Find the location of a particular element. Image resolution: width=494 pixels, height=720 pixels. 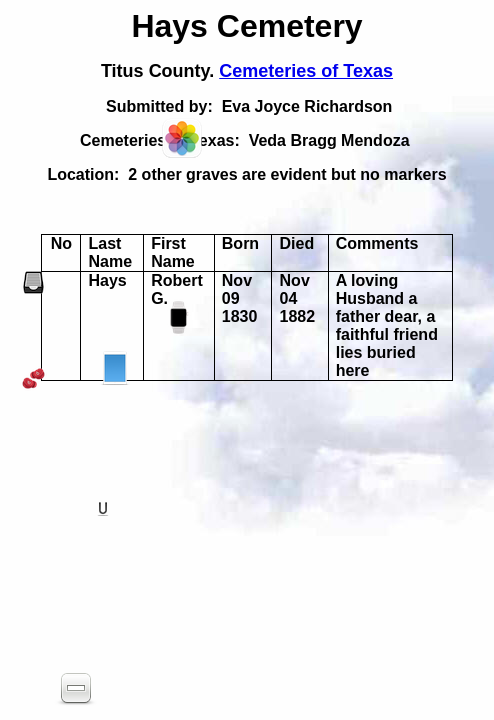

manage connected iPad device is located at coordinates (115, 368).